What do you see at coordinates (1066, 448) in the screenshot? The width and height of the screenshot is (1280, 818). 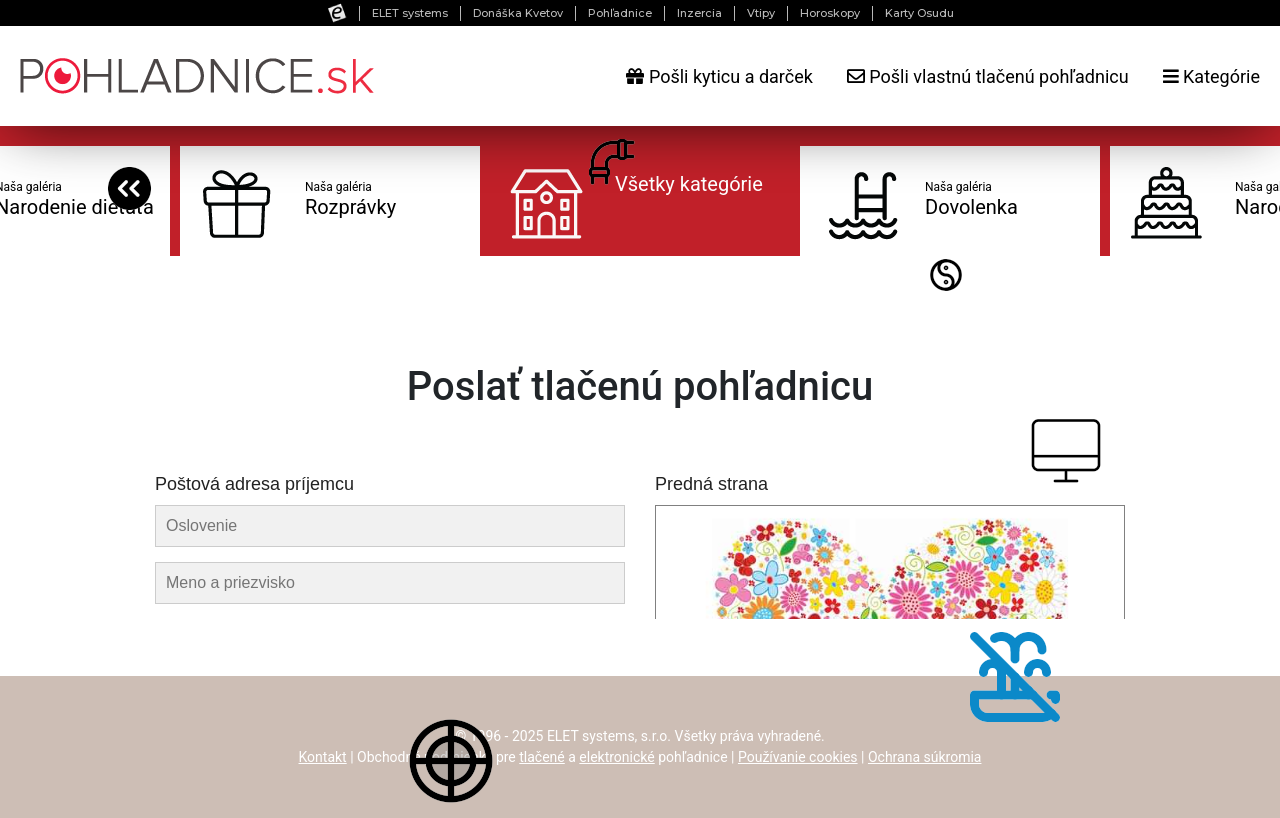 I see `switch to desktop view` at bounding box center [1066, 448].